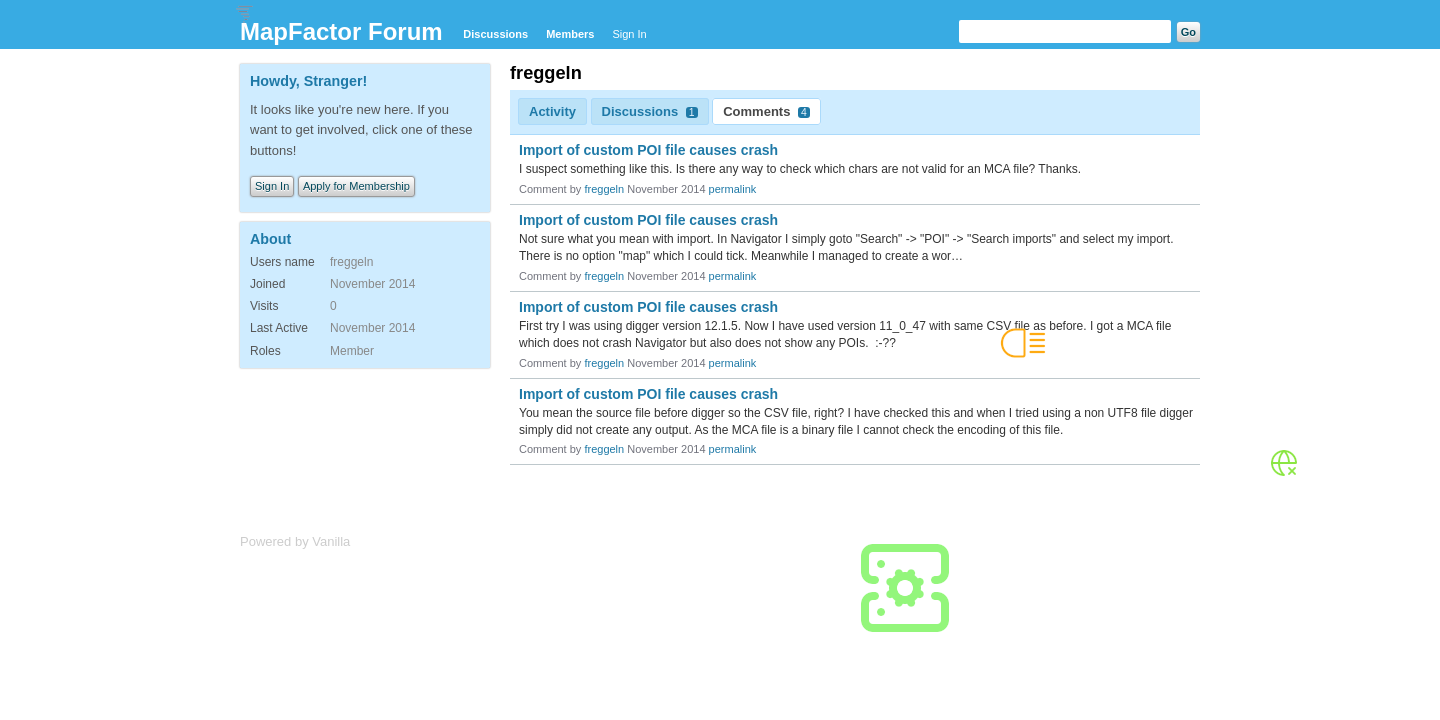 This screenshot has height=720, width=1440. What do you see at coordinates (1023, 343) in the screenshot?
I see `toggle vehicle headlights on/off` at bounding box center [1023, 343].